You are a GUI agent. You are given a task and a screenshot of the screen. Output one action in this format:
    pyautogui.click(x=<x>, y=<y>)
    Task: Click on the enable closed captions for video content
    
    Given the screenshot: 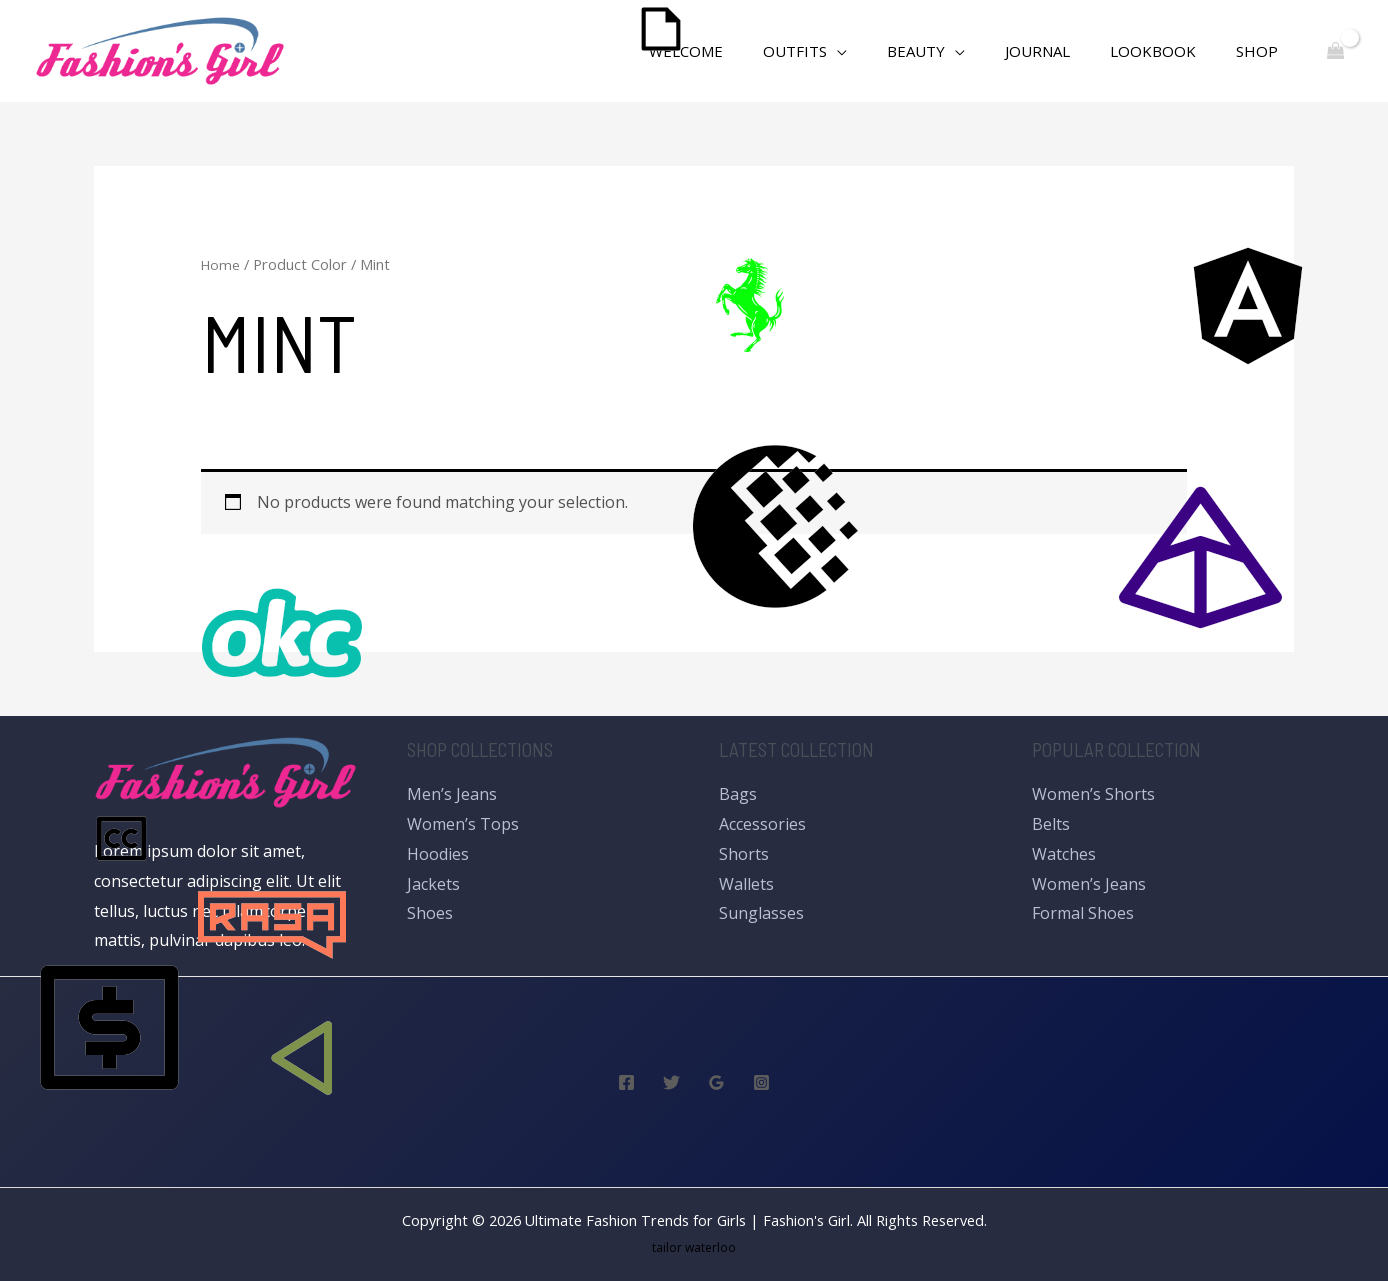 What is the action you would take?
    pyautogui.click(x=121, y=838)
    